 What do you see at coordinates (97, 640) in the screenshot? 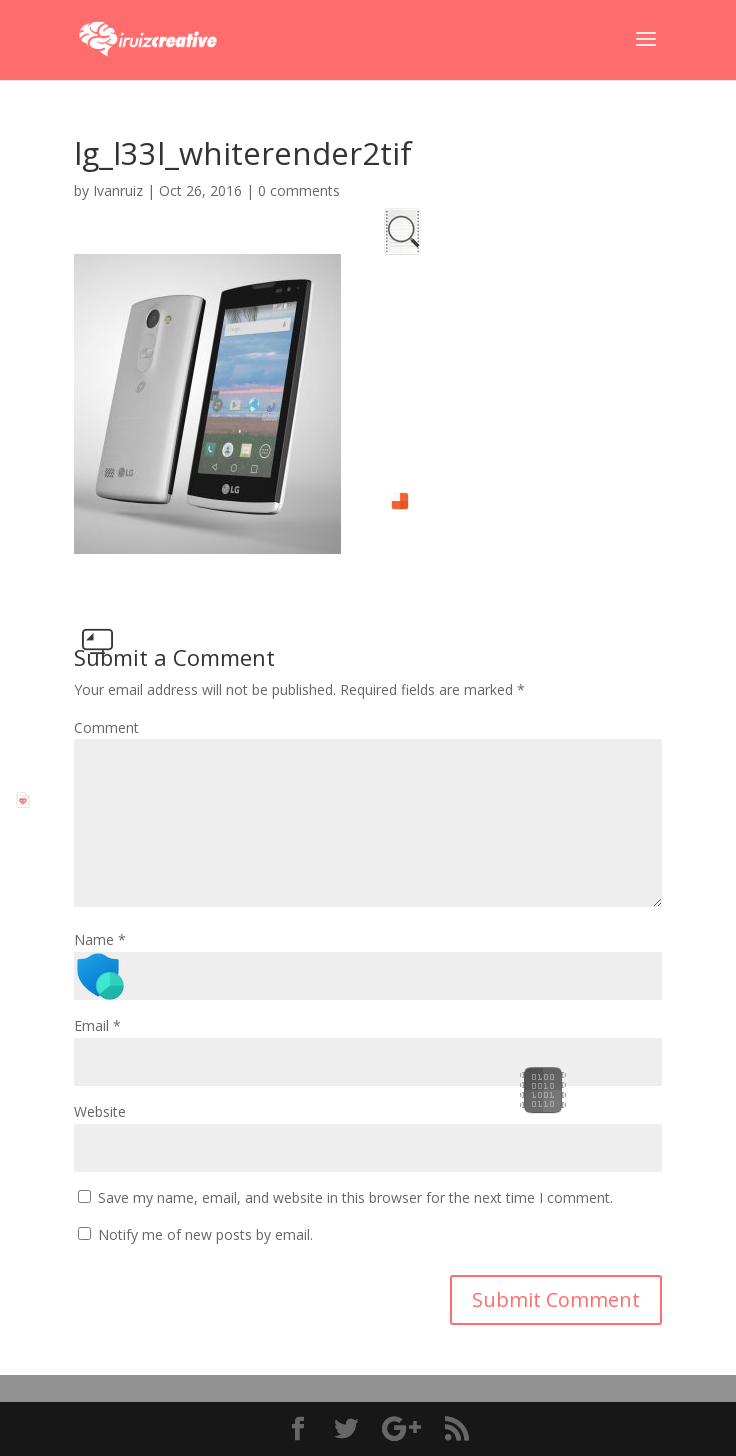
I see `change desktop wallpaper settings` at bounding box center [97, 640].